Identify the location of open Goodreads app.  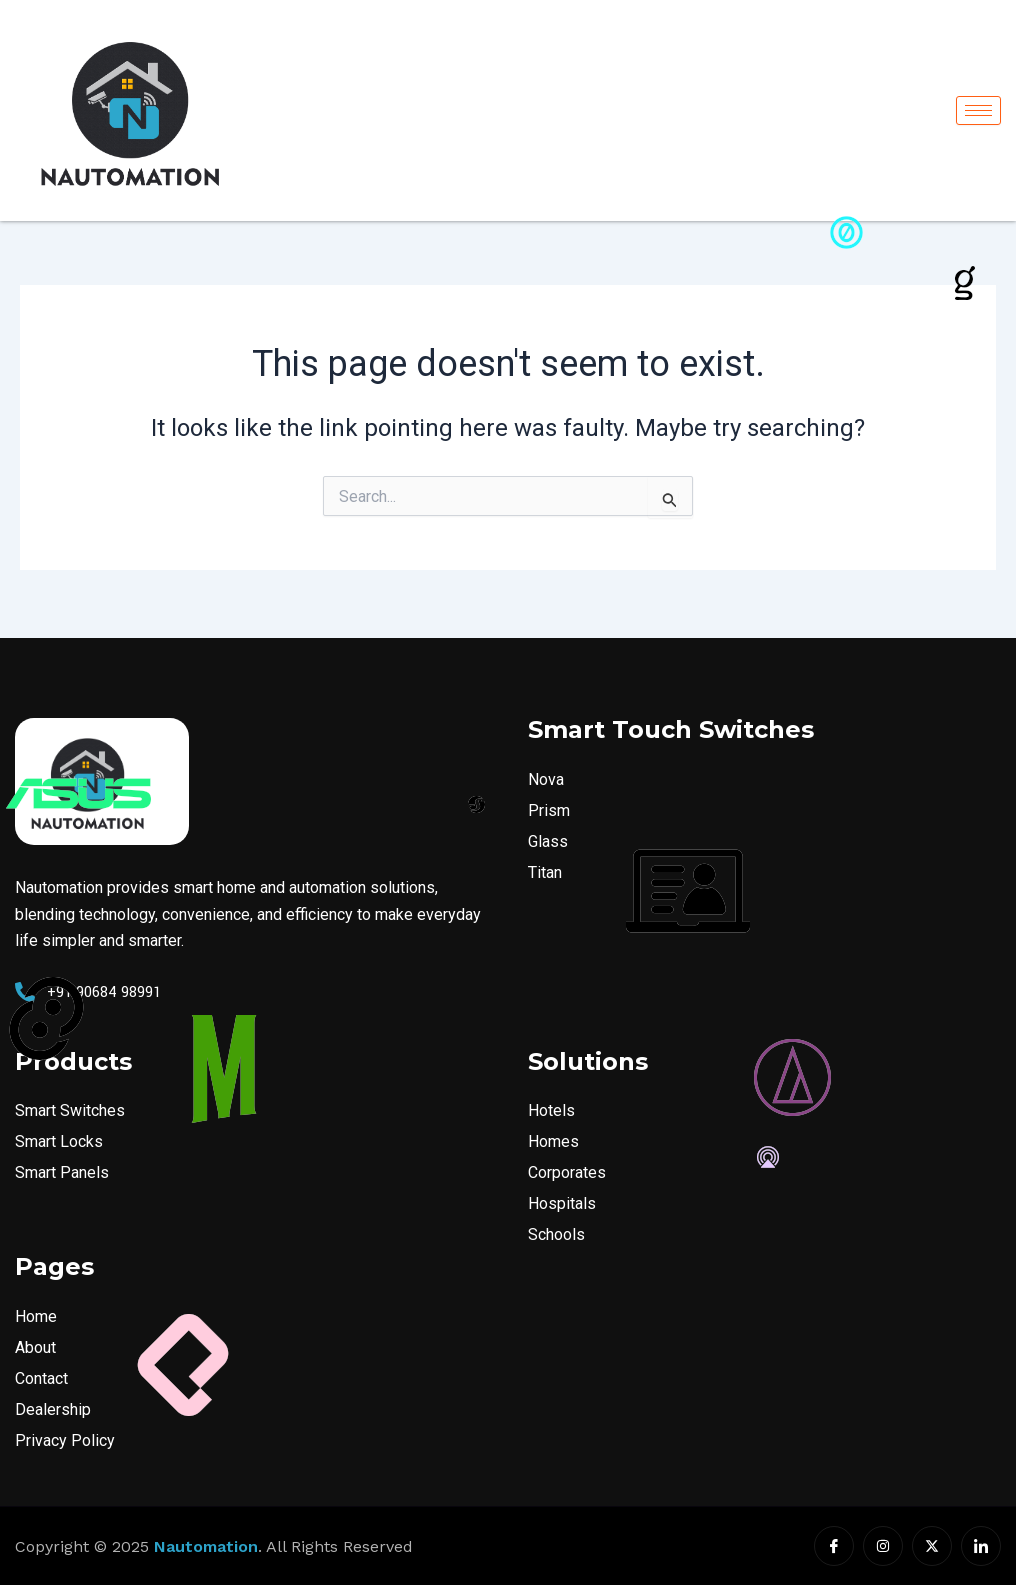
(965, 283).